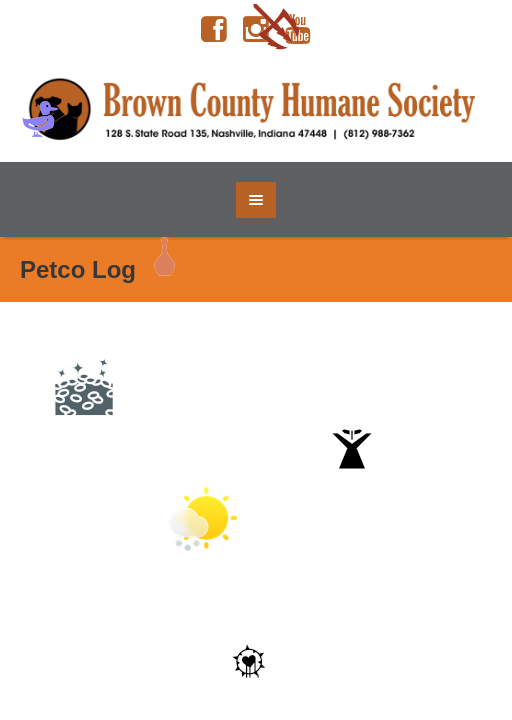 This screenshot has width=512, height=720. What do you see at coordinates (276, 26) in the screenshot?
I see `select harpoon or trident weapon` at bounding box center [276, 26].